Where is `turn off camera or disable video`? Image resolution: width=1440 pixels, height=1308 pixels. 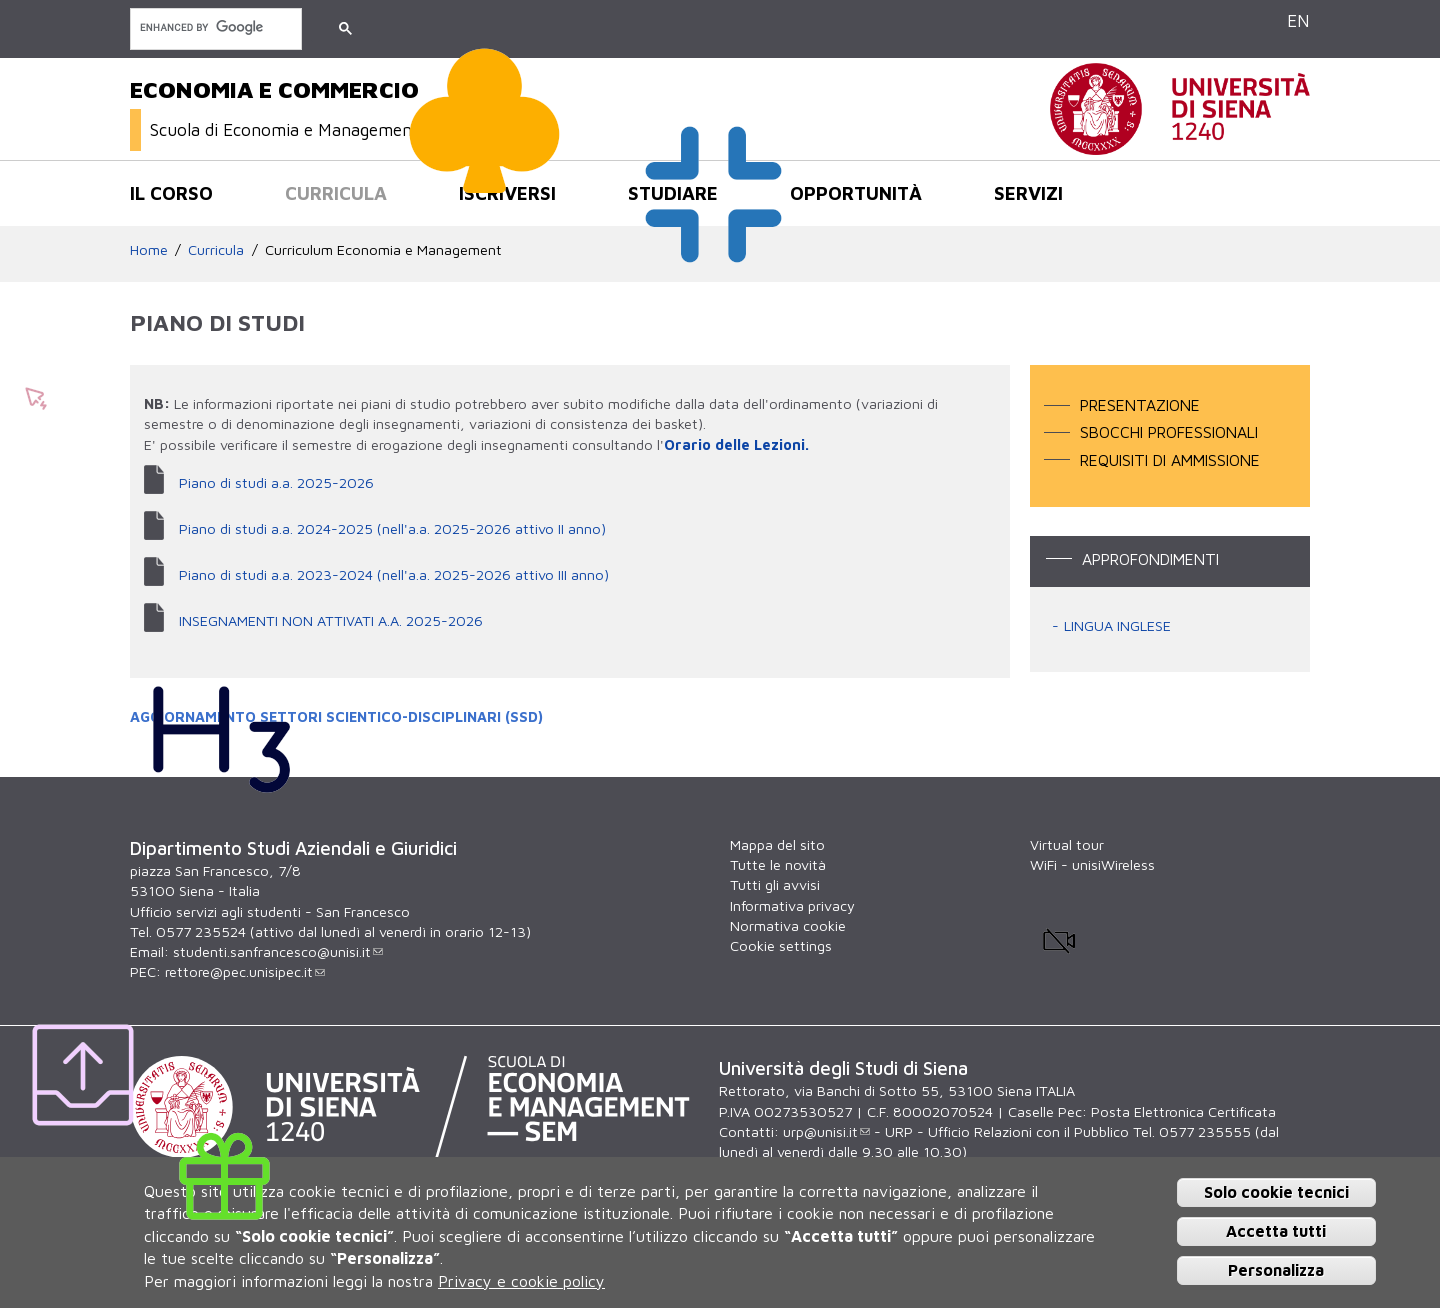
turn off camera or disable video is located at coordinates (1058, 941).